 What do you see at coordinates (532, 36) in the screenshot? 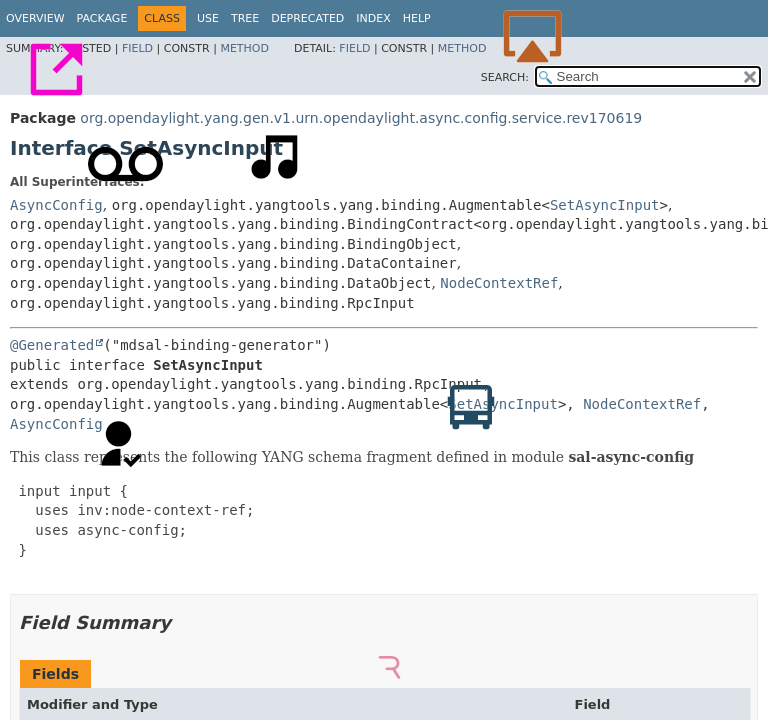
I see `stream content to an airplay-enabled device` at bounding box center [532, 36].